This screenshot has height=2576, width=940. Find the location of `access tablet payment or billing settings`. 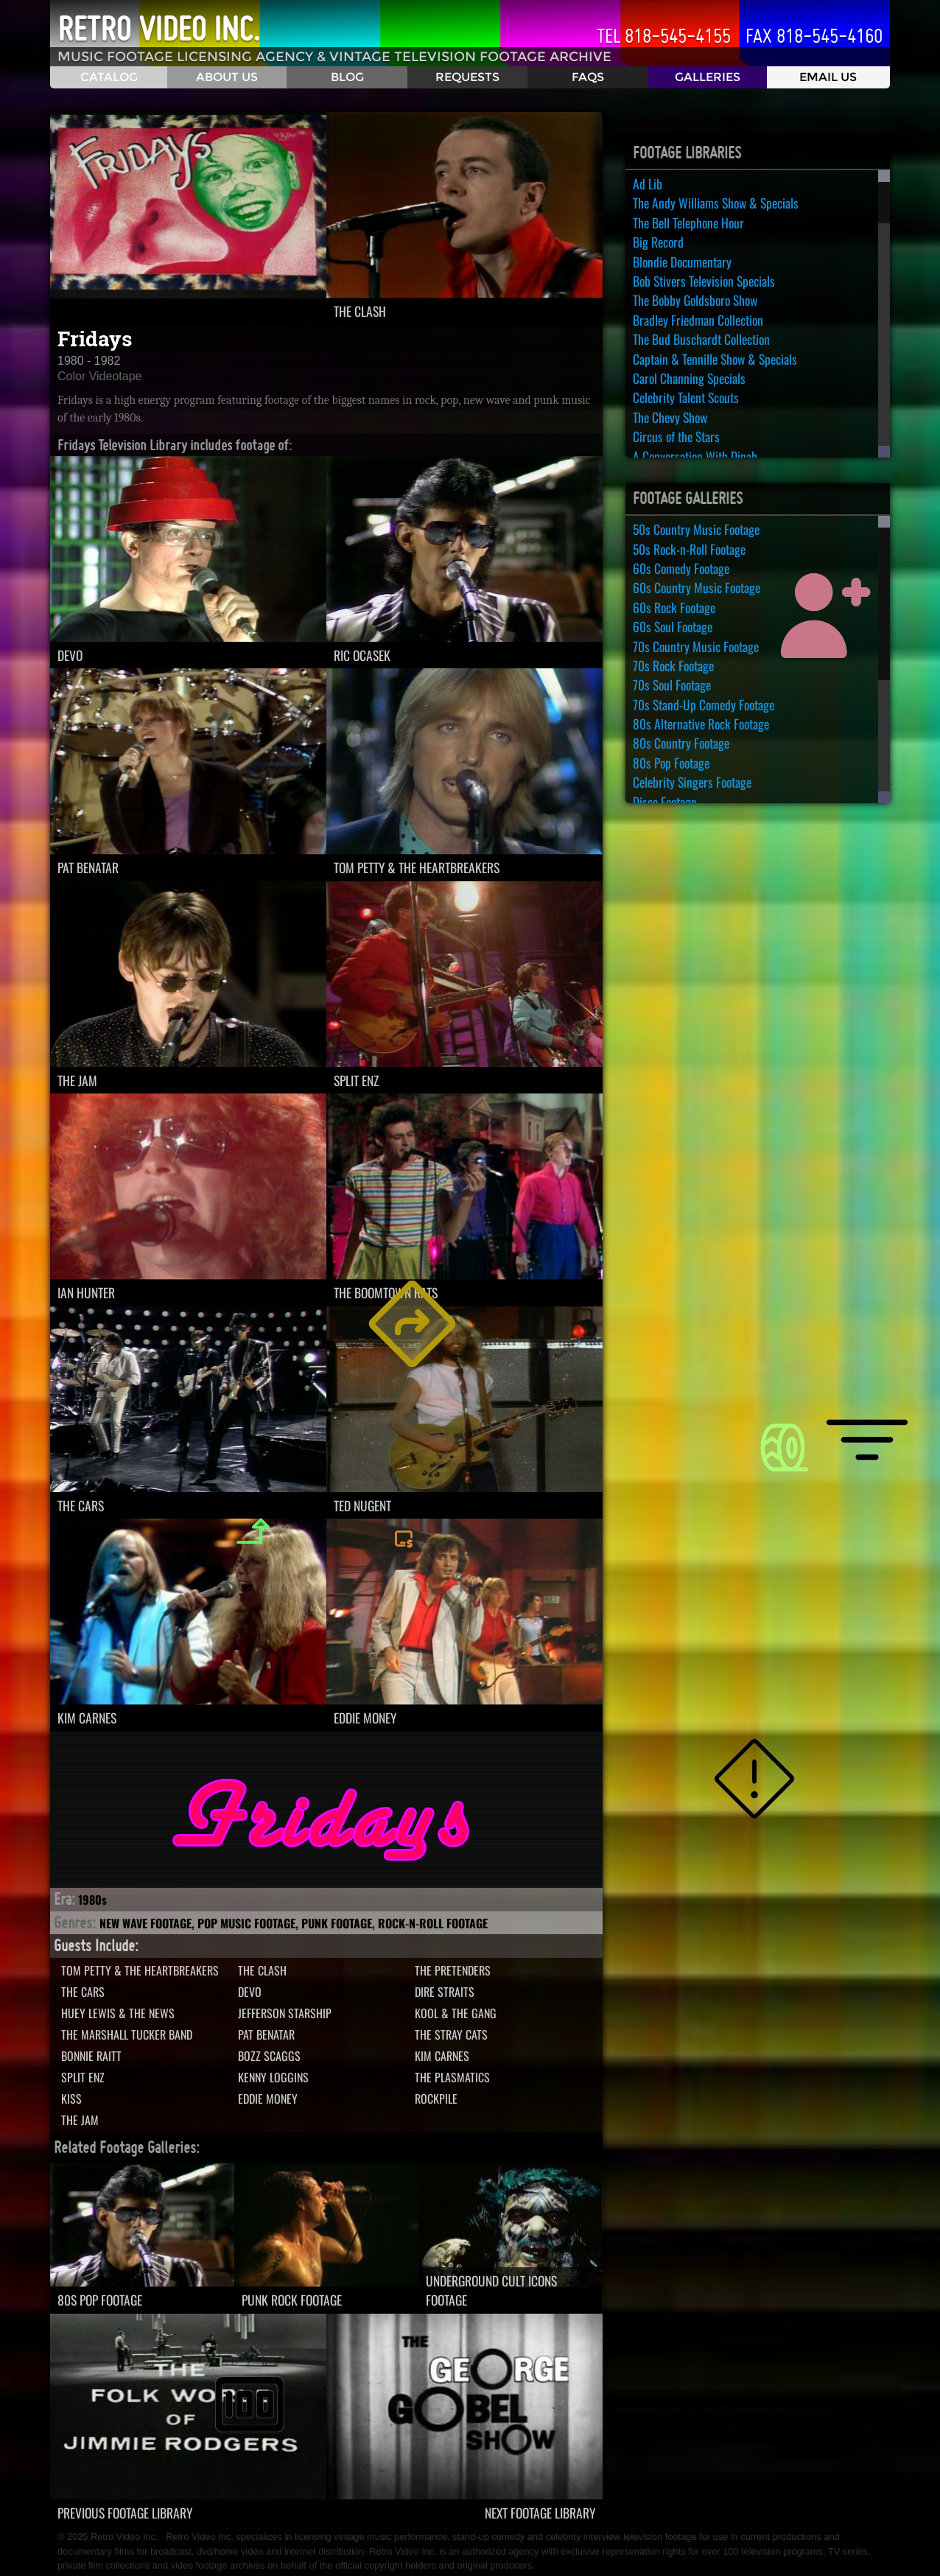

access tablet payment or billing settings is located at coordinates (404, 1539).